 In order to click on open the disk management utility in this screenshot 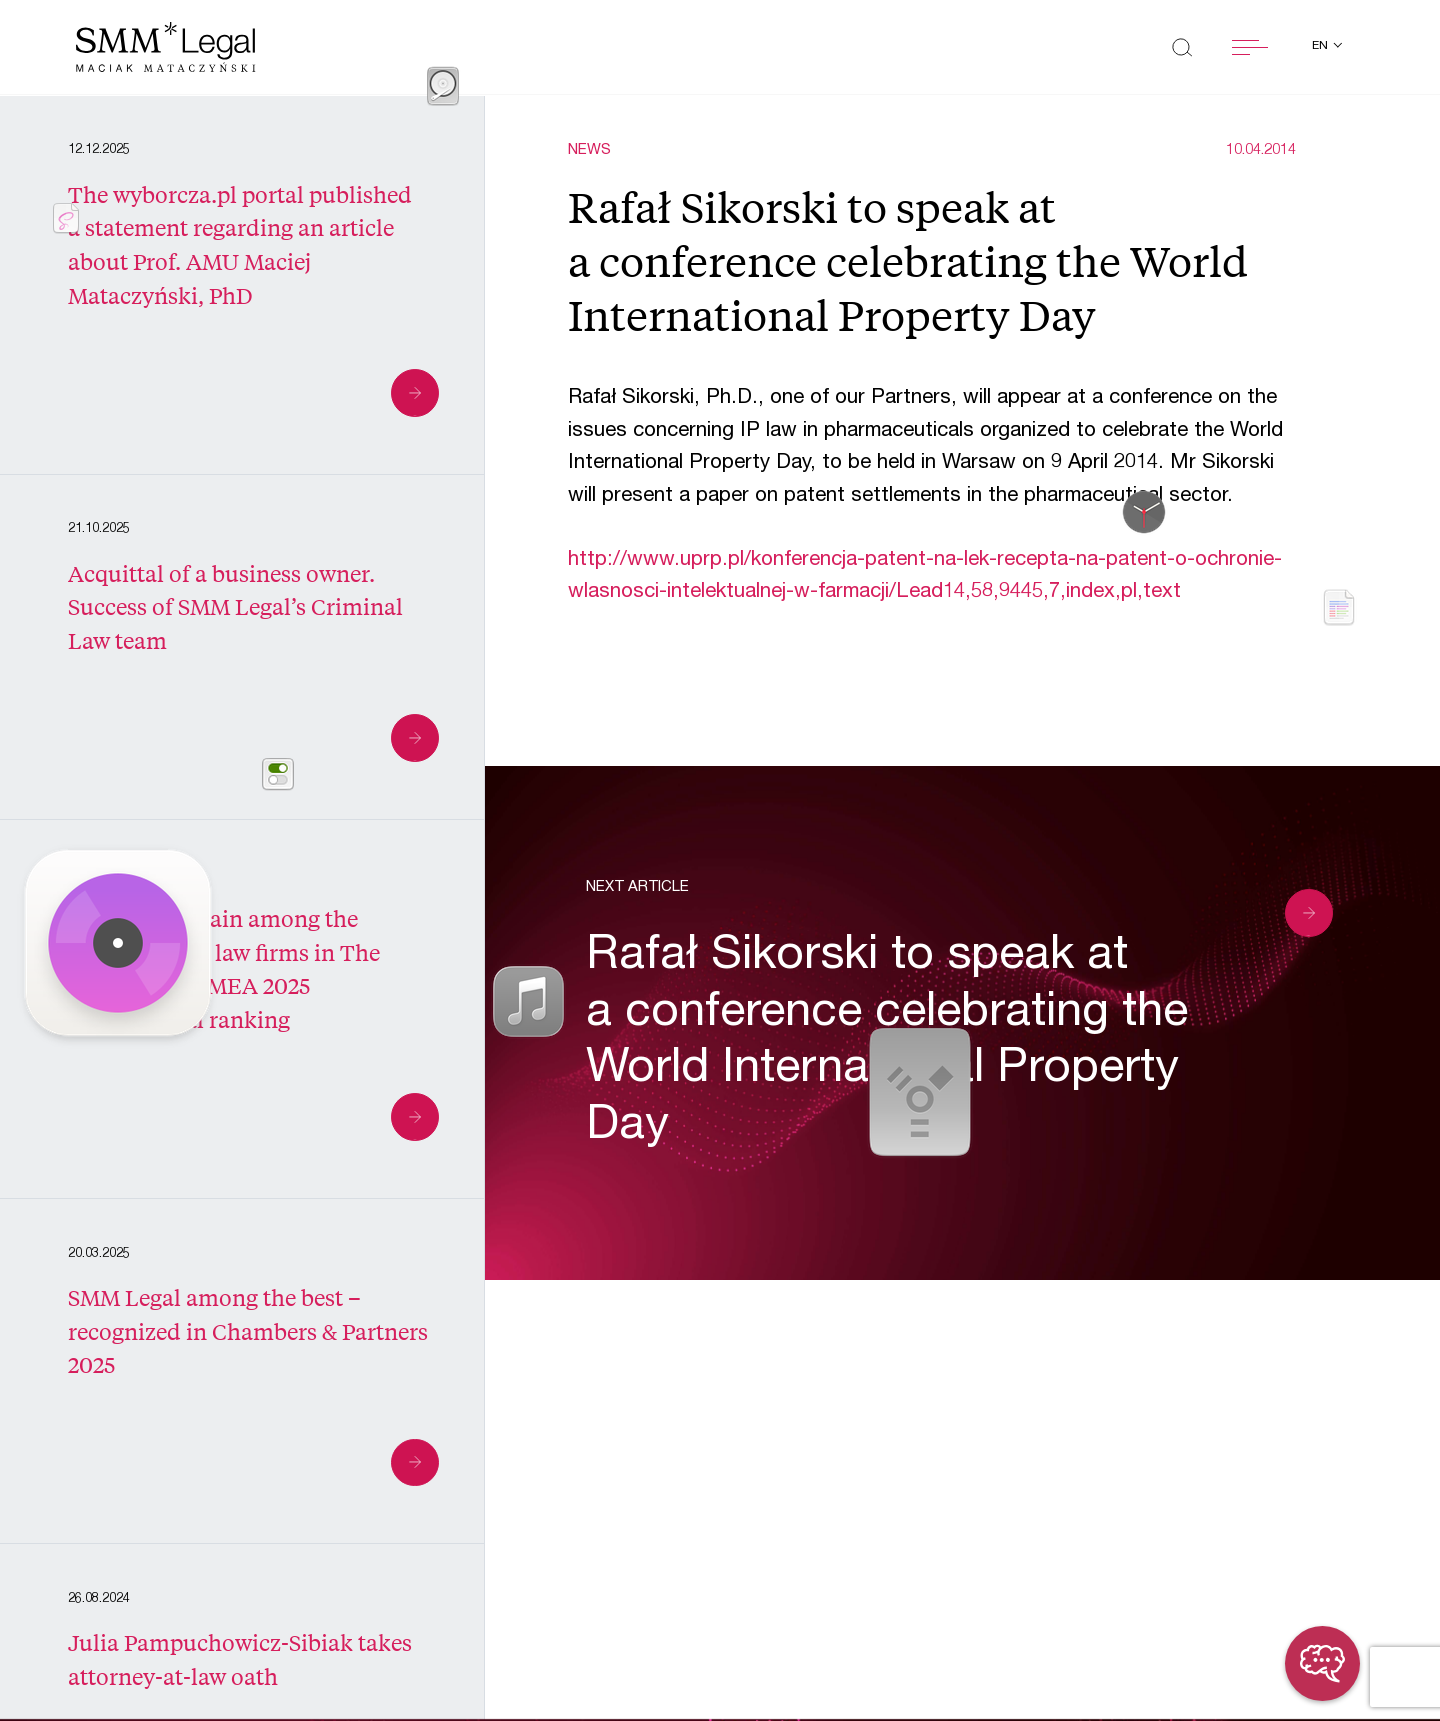, I will do `click(443, 86)`.